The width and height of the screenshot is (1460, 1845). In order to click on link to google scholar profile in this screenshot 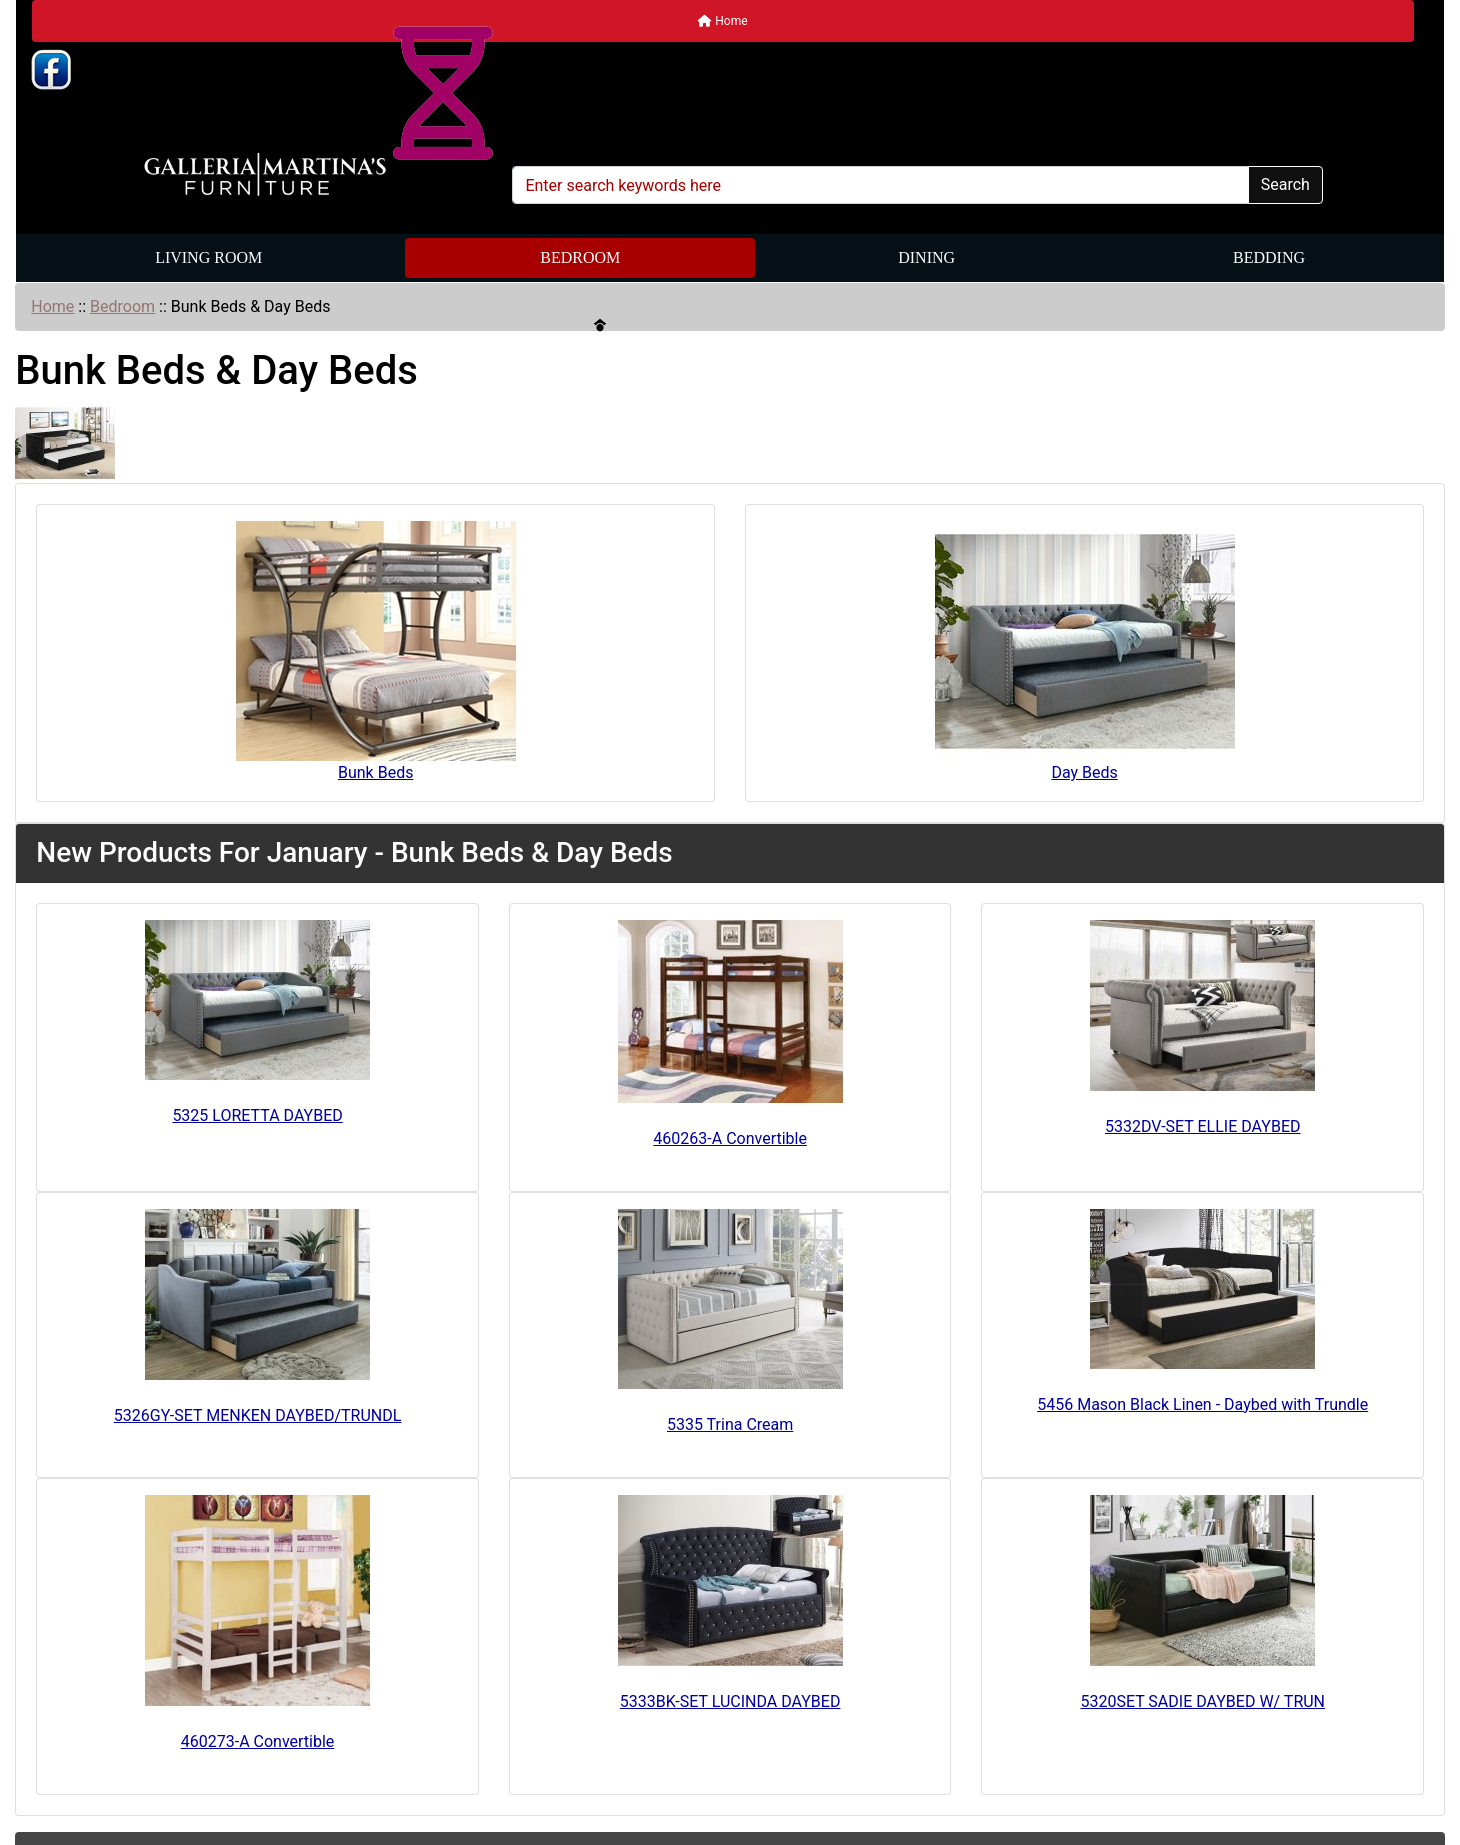, I will do `click(600, 325)`.